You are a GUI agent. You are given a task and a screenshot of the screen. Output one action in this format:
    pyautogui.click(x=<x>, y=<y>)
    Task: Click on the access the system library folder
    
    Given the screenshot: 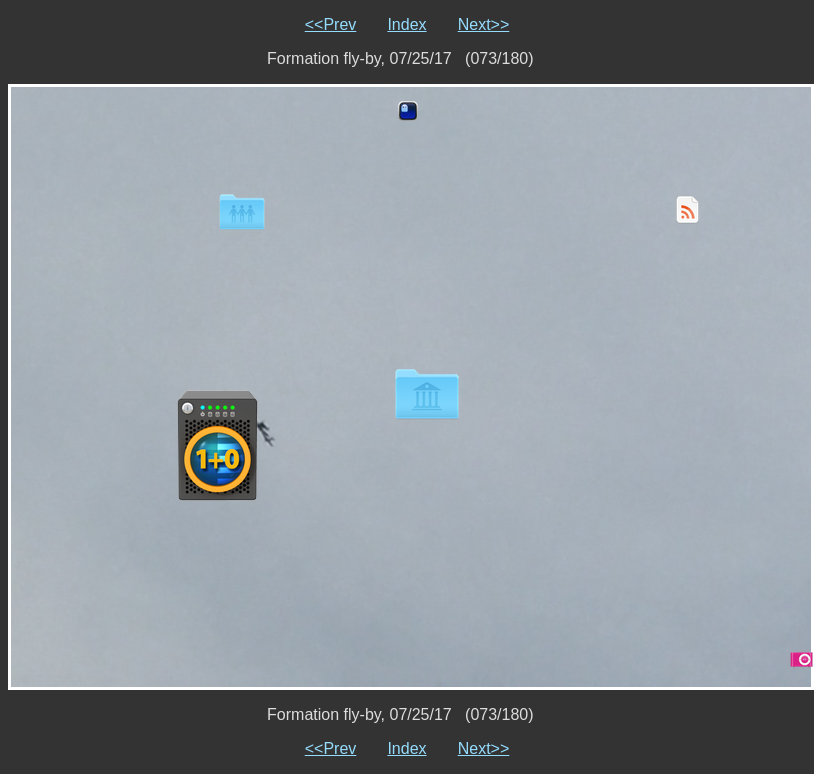 What is the action you would take?
    pyautogui.click(x=427, y=394)
    